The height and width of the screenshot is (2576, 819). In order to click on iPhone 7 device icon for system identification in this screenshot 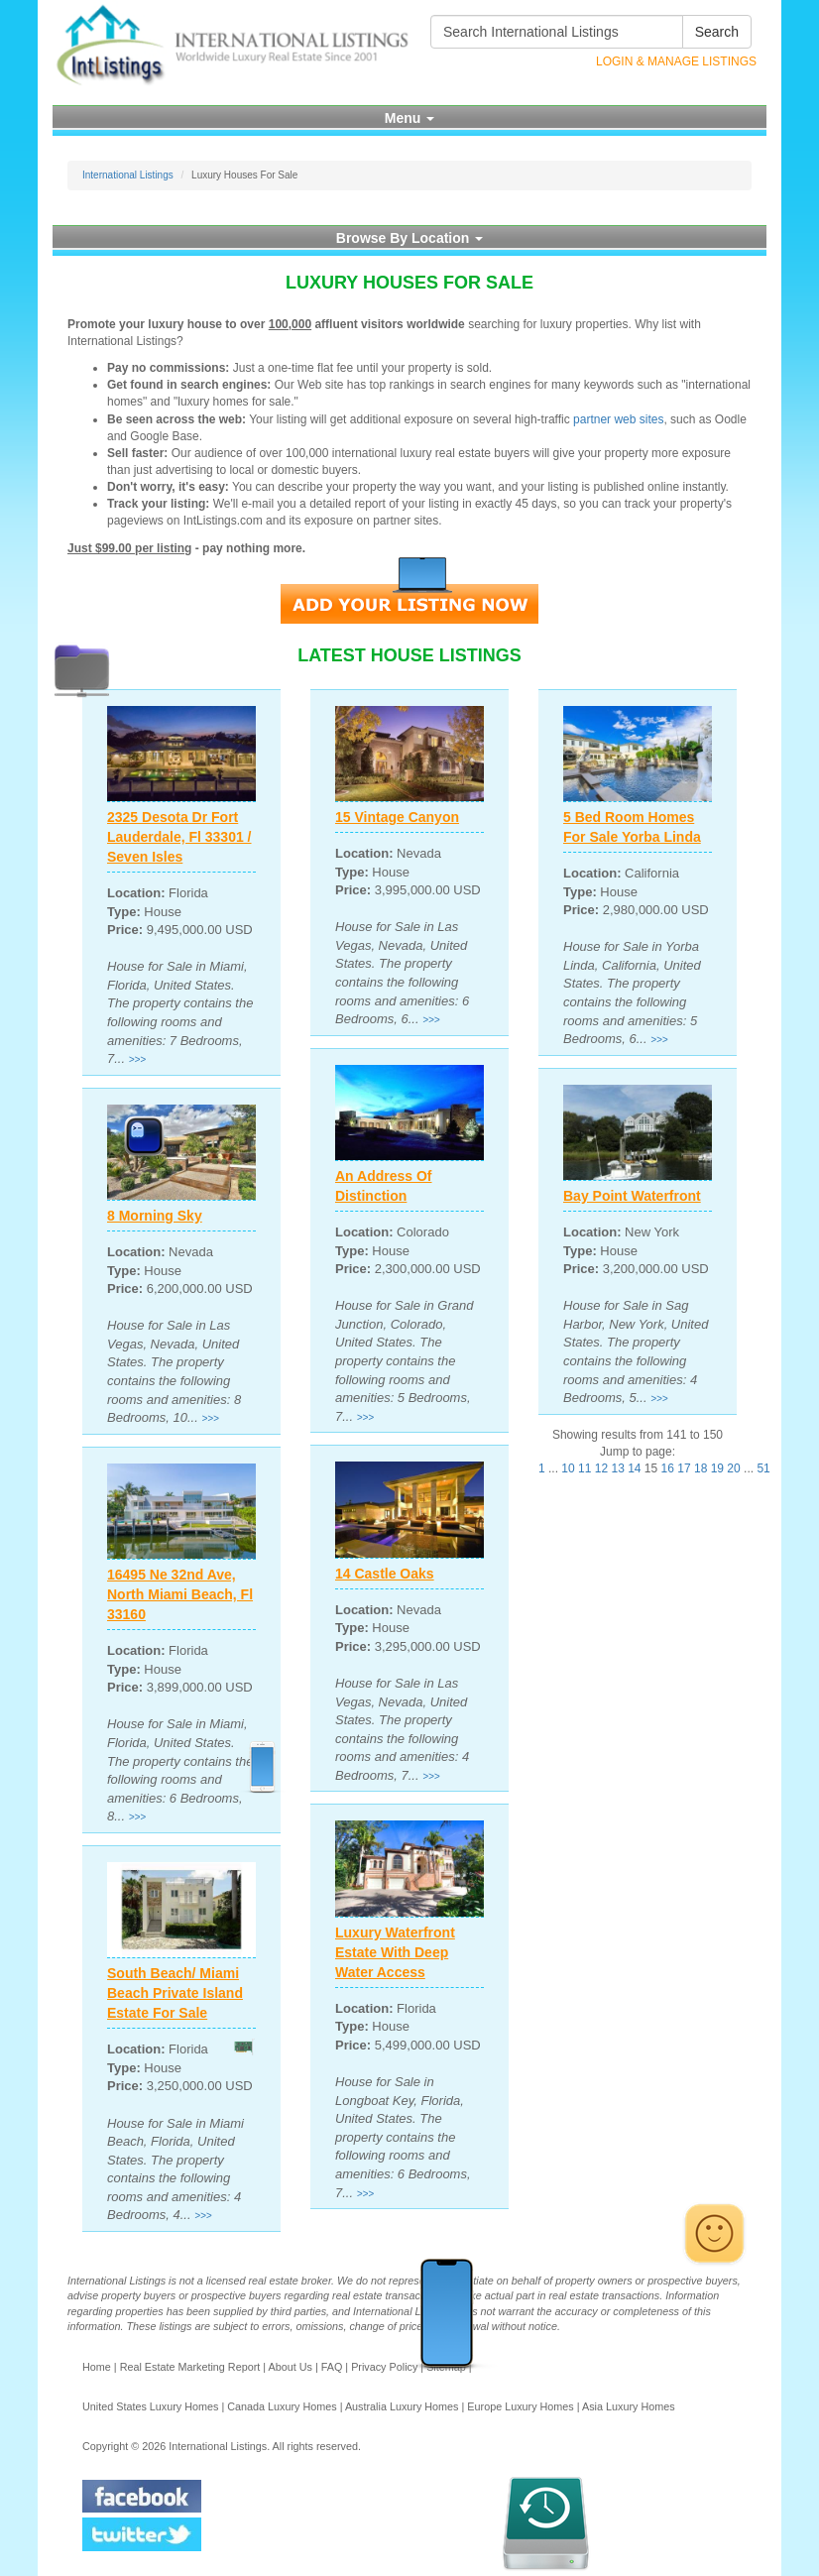, I will do `click(262, 1767)`.